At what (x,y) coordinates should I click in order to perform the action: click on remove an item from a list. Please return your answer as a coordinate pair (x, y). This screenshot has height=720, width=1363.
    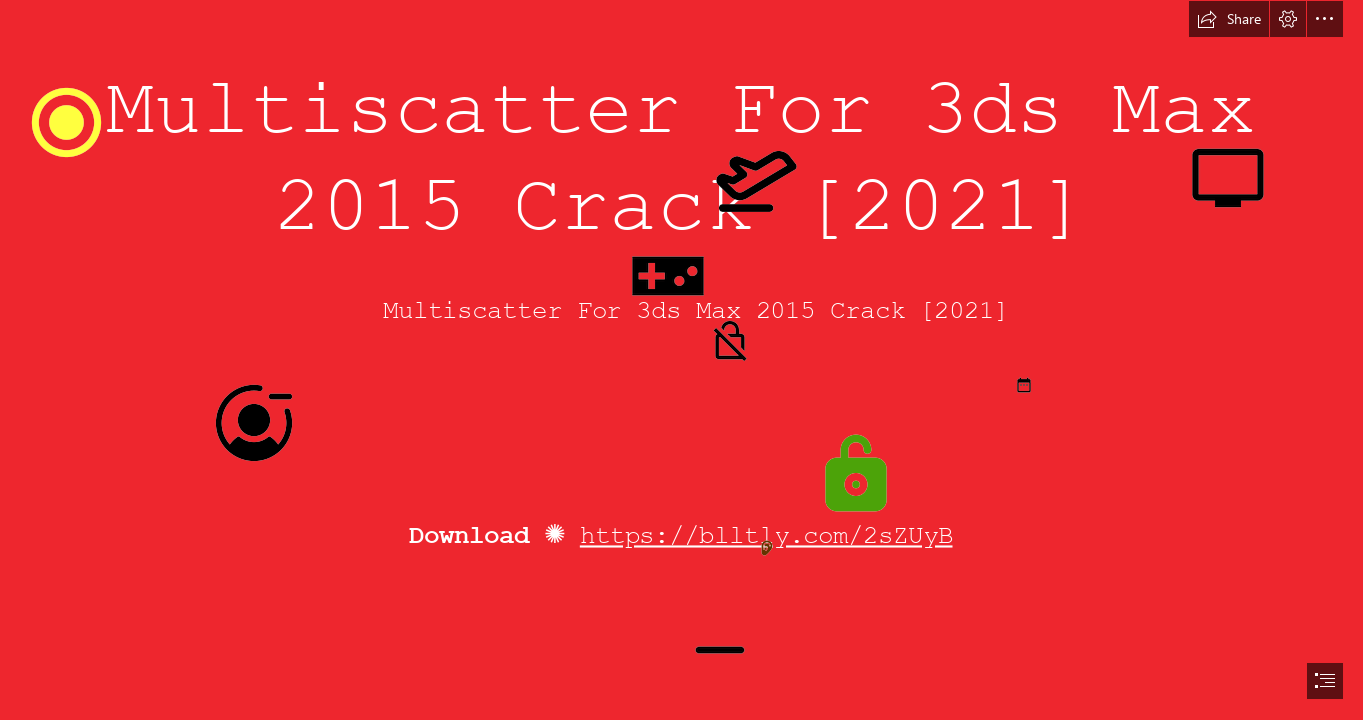
    Looking at the image, I should click on (720, 650).